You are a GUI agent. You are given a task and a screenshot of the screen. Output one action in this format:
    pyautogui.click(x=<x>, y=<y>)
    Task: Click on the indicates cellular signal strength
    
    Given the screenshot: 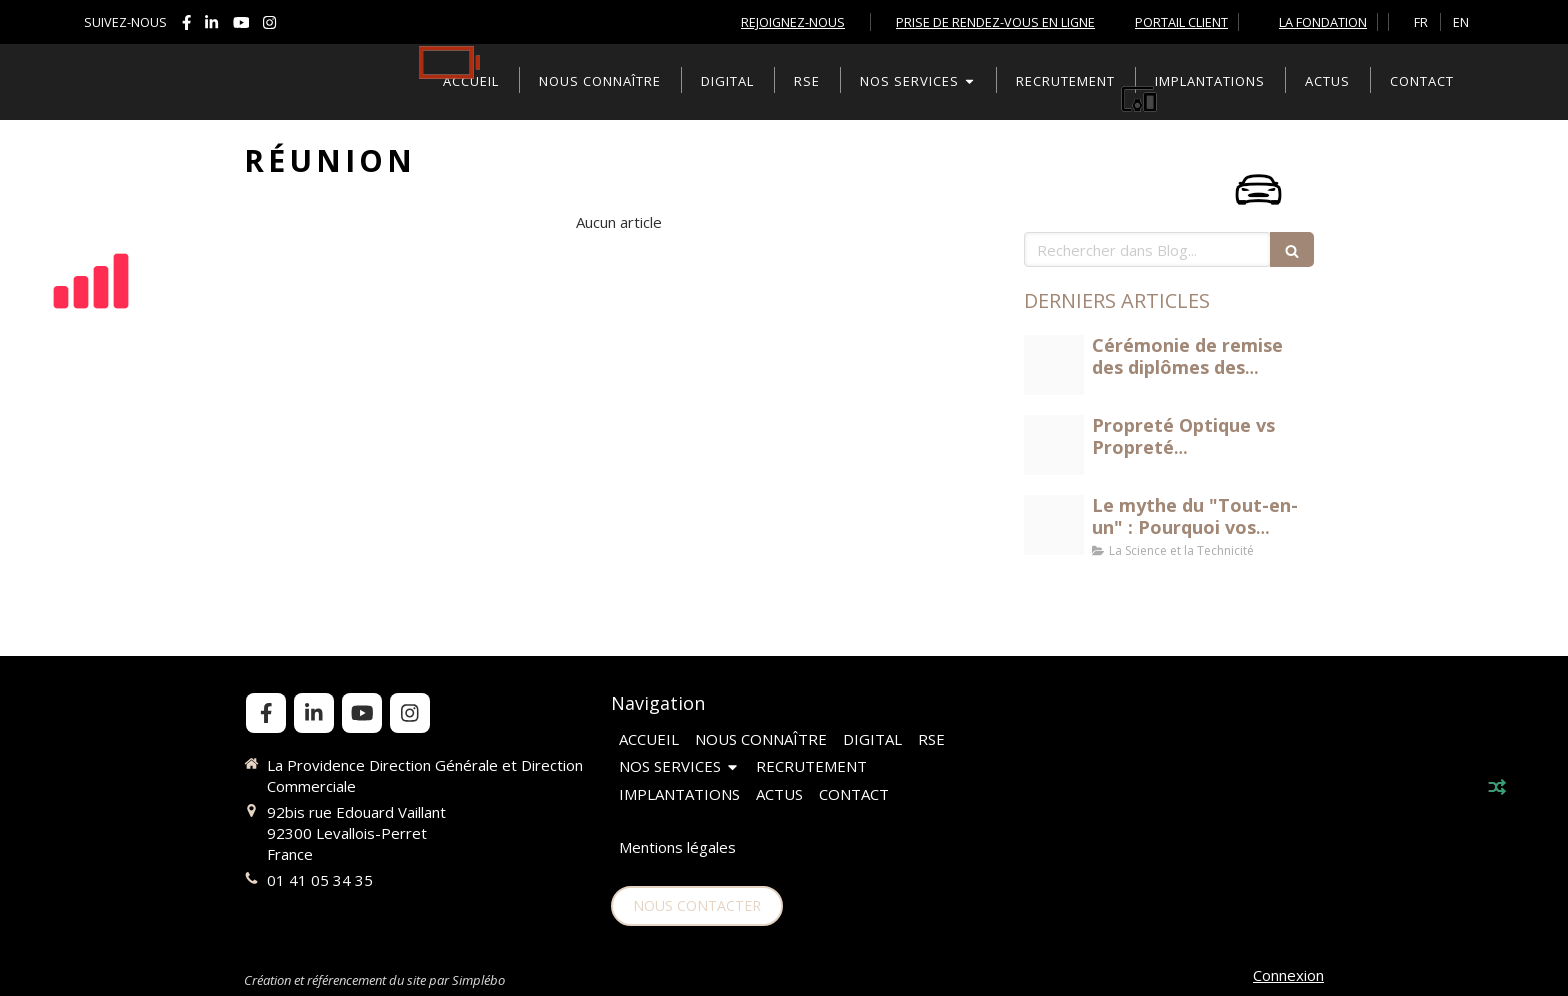 What is the action you would take?
    pyautogui.click(x=91, y=281)
    